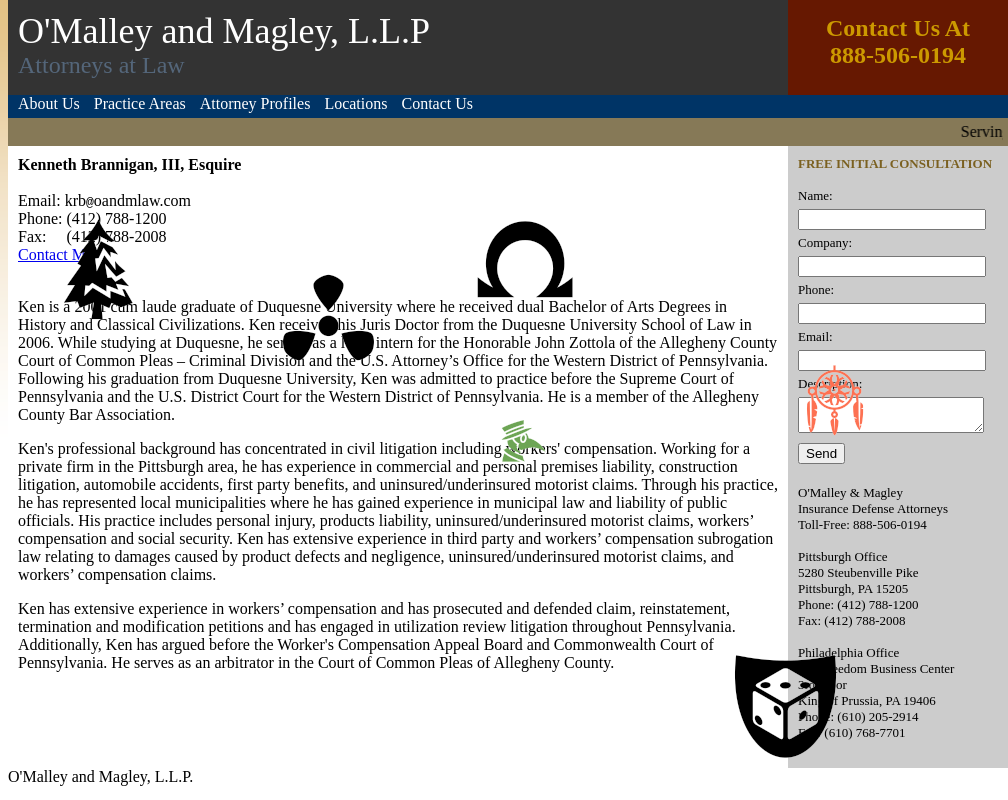  Describe the element at coordinates (834, 400) in the screenshot. I see `access dream journal or sleep tracking features` at that location.